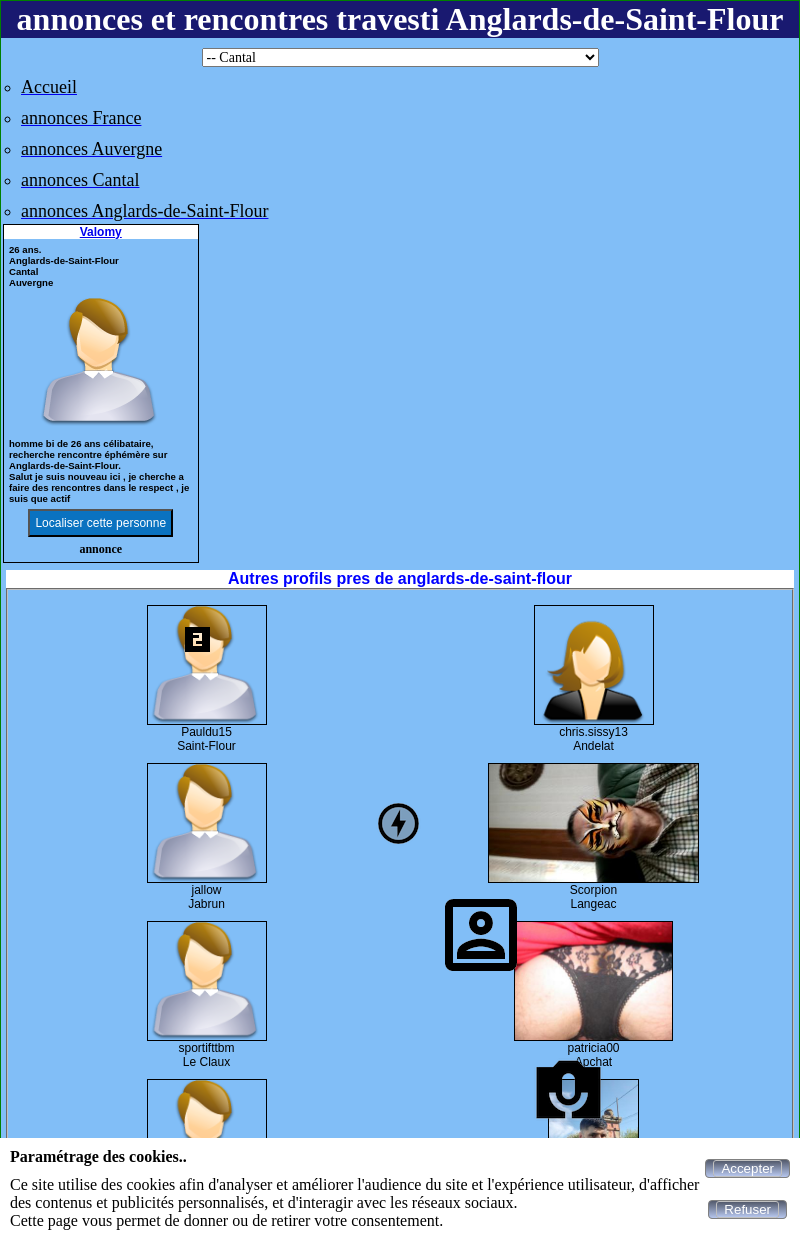 This screenshot has height=1240, width=800. What do you see at coordinates (398, 823) in the screenshot?
I see `indicates offline mode with cached content available` at bounding box center [398, 823].